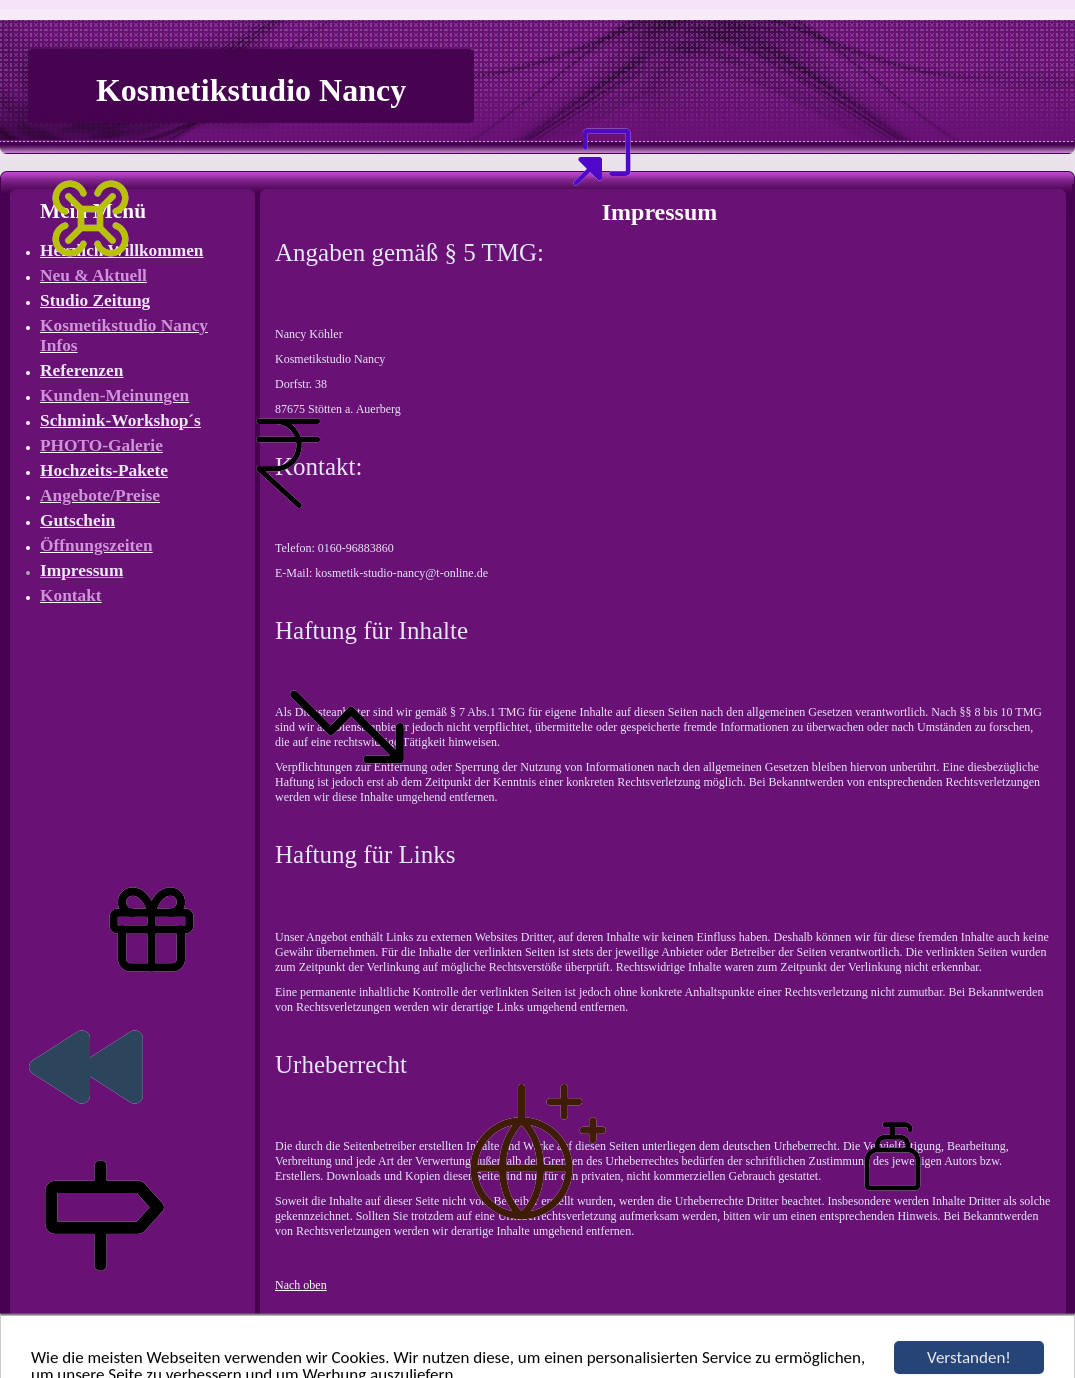 The width and height of the screenshot is (1075, 1378). What do you see at coordinates (347, 727) in the screenshot?
I see `indicates a declining trend or decrease in value` at bounding box center [347, 727].